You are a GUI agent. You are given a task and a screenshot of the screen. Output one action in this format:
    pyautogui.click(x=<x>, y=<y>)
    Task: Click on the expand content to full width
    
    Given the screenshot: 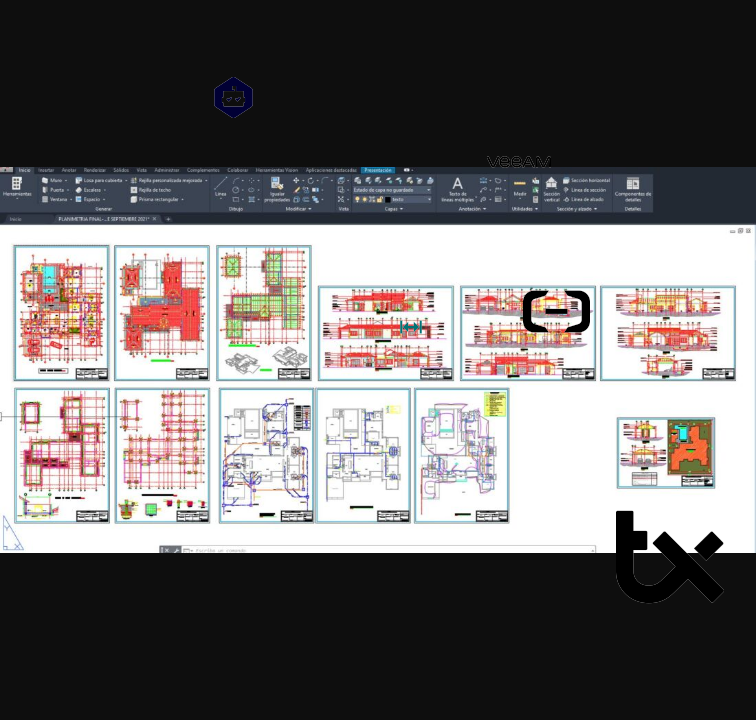 What is the action you would take?
    pyautogui.click(x=411, y=327)
    